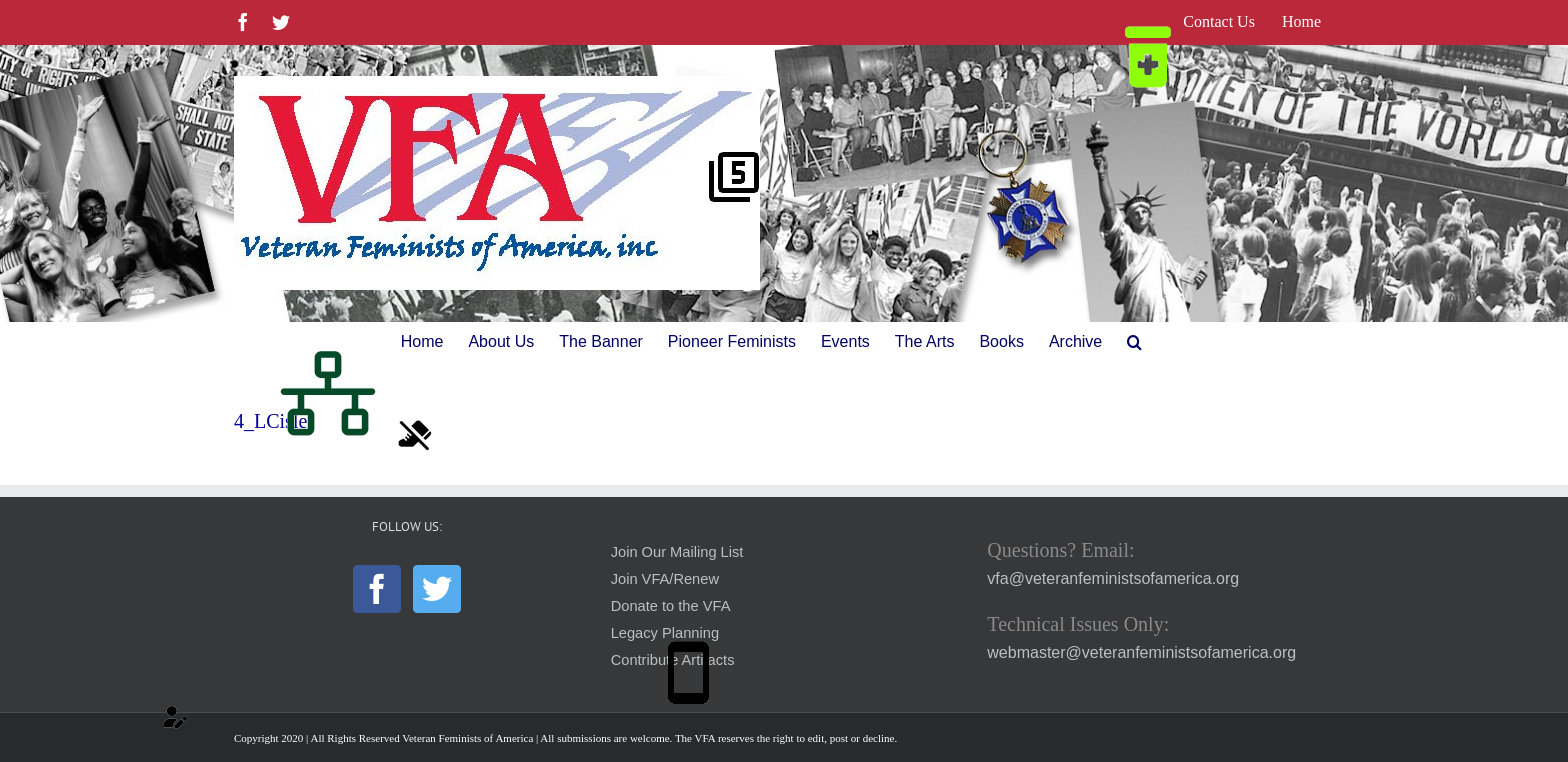  Describe the element at coordinates (415, 434) in the screenshot. I see `indicates area where stepping is prohibited` at that location.